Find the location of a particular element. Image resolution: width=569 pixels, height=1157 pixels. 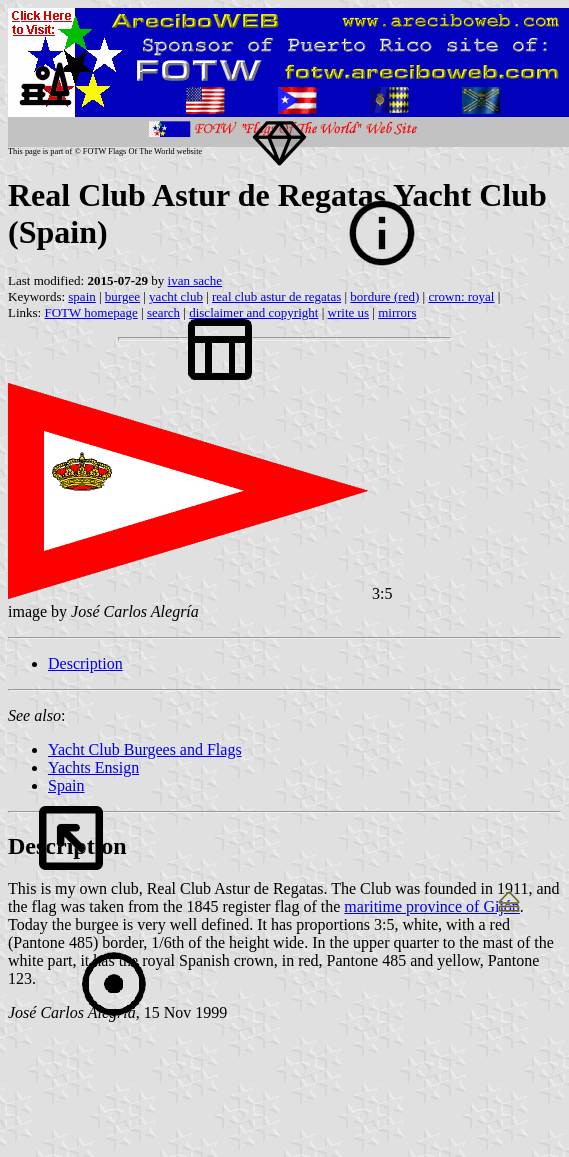

adjust image or display settings is located at coordinates (114, 984).